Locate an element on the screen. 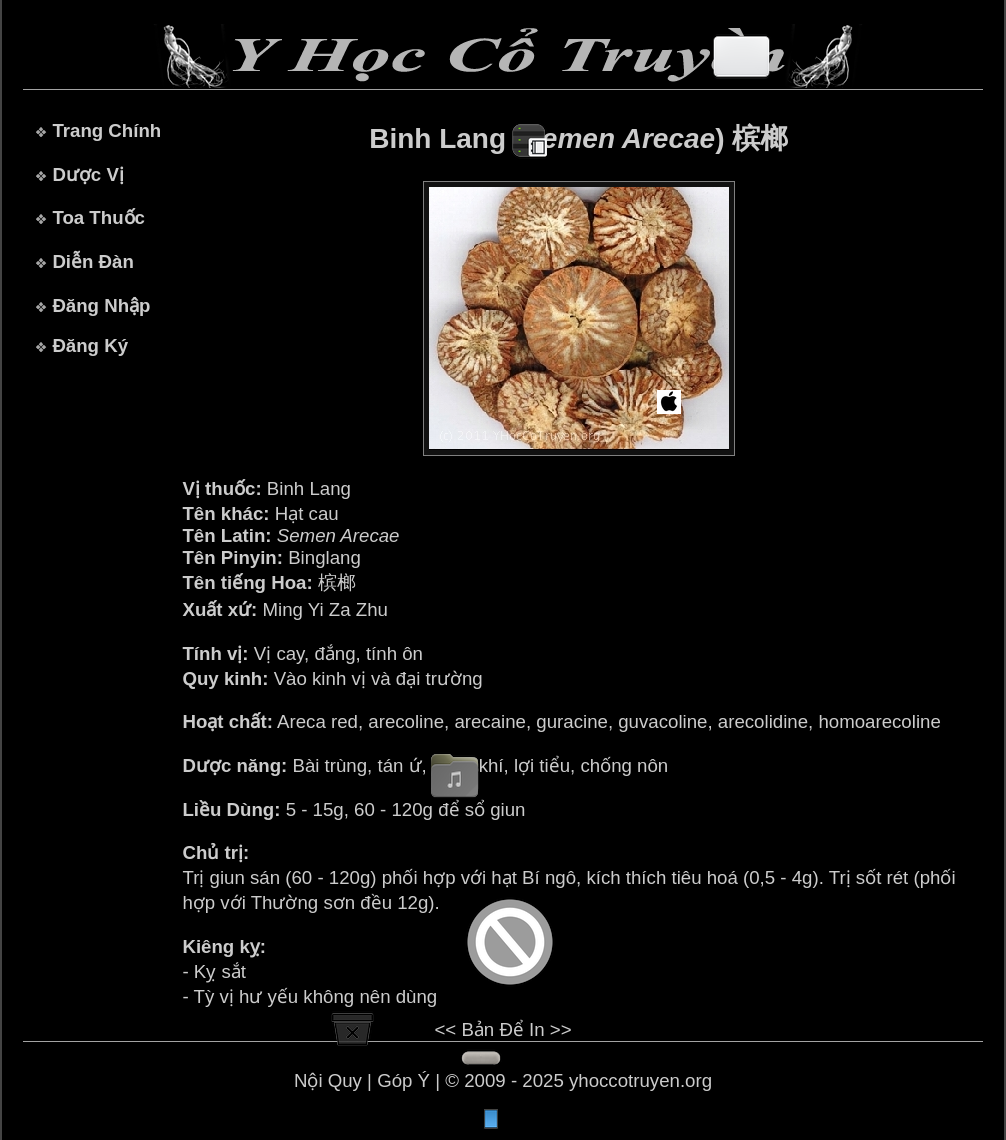  view junk mail folder is located at coordinates (352, 1027).